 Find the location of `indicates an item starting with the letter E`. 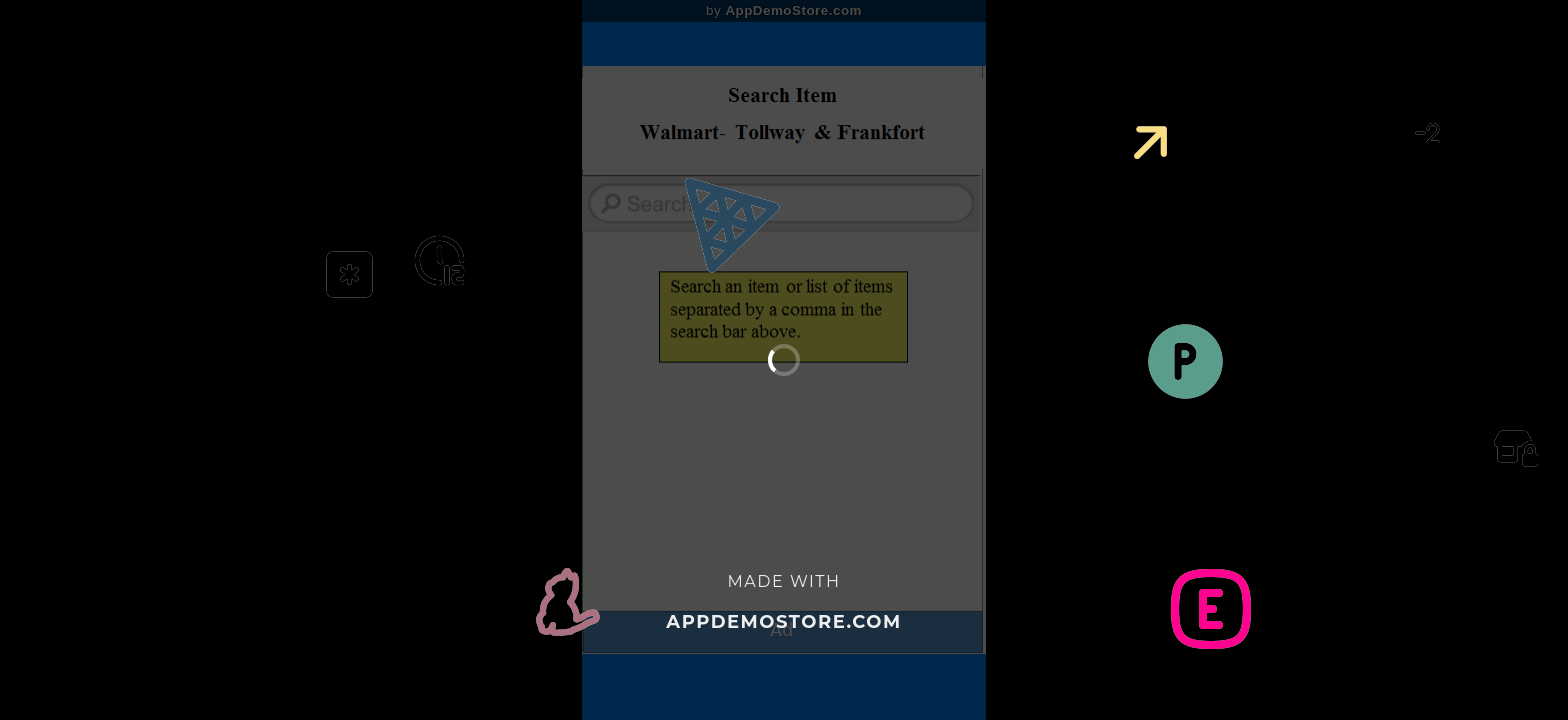

indicates an item starting with the letter E is located at coordinates (1211, 609).